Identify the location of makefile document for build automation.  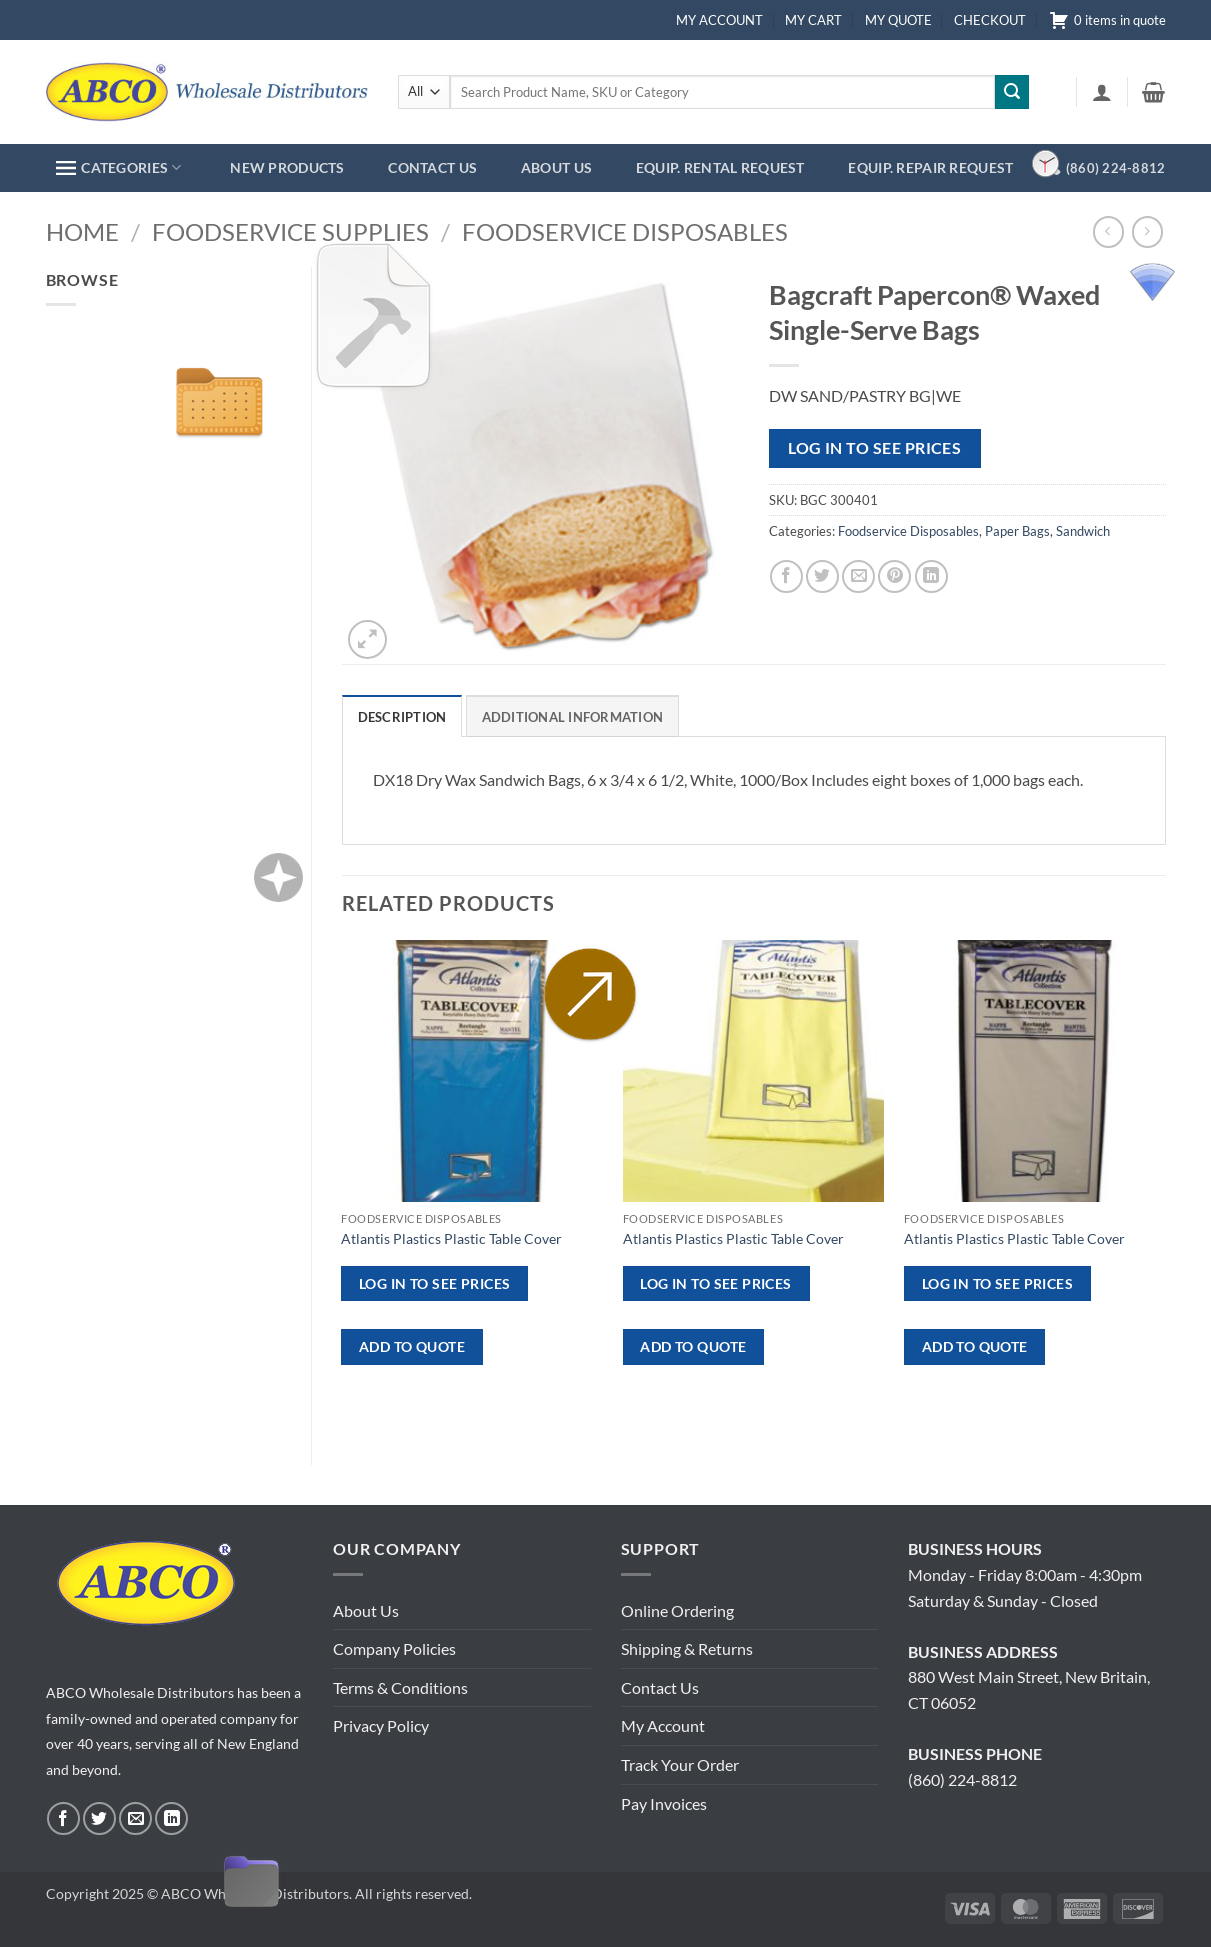
(373, 315).